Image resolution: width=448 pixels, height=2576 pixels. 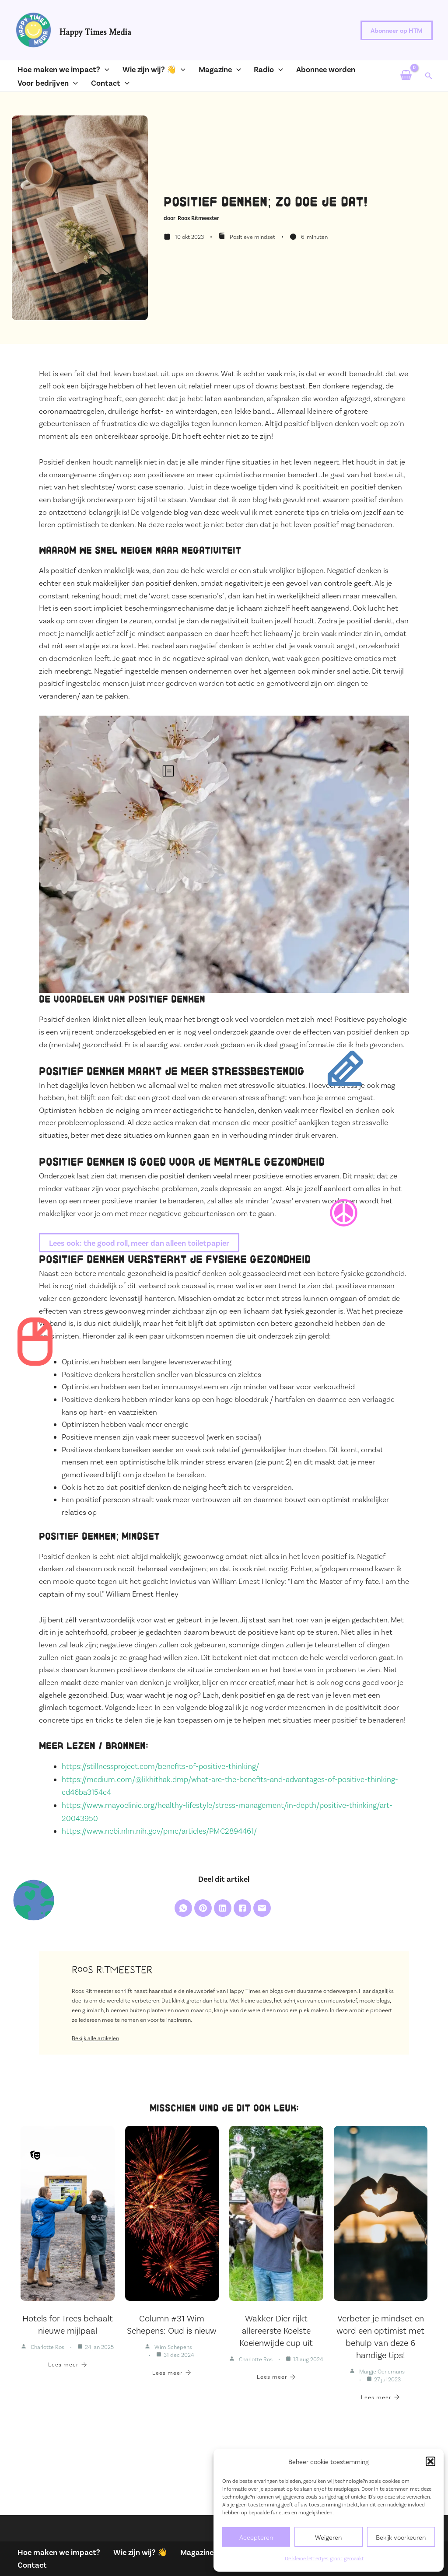 I want to click on right-click action or context menu trigger, so click(x=35, y=1342).